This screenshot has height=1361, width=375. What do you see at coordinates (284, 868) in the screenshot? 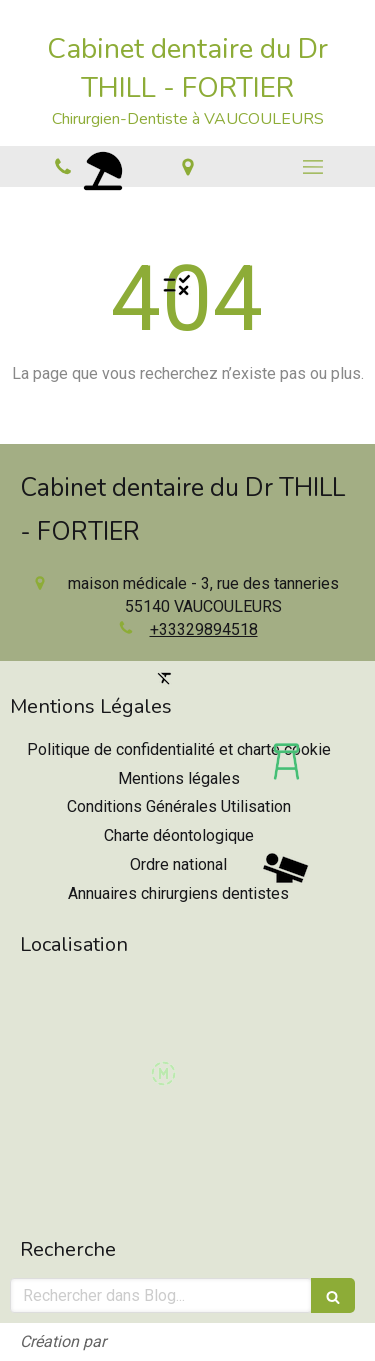
I see `indicates lie-flat seat availability on flight` at bounding box center [284, 868].